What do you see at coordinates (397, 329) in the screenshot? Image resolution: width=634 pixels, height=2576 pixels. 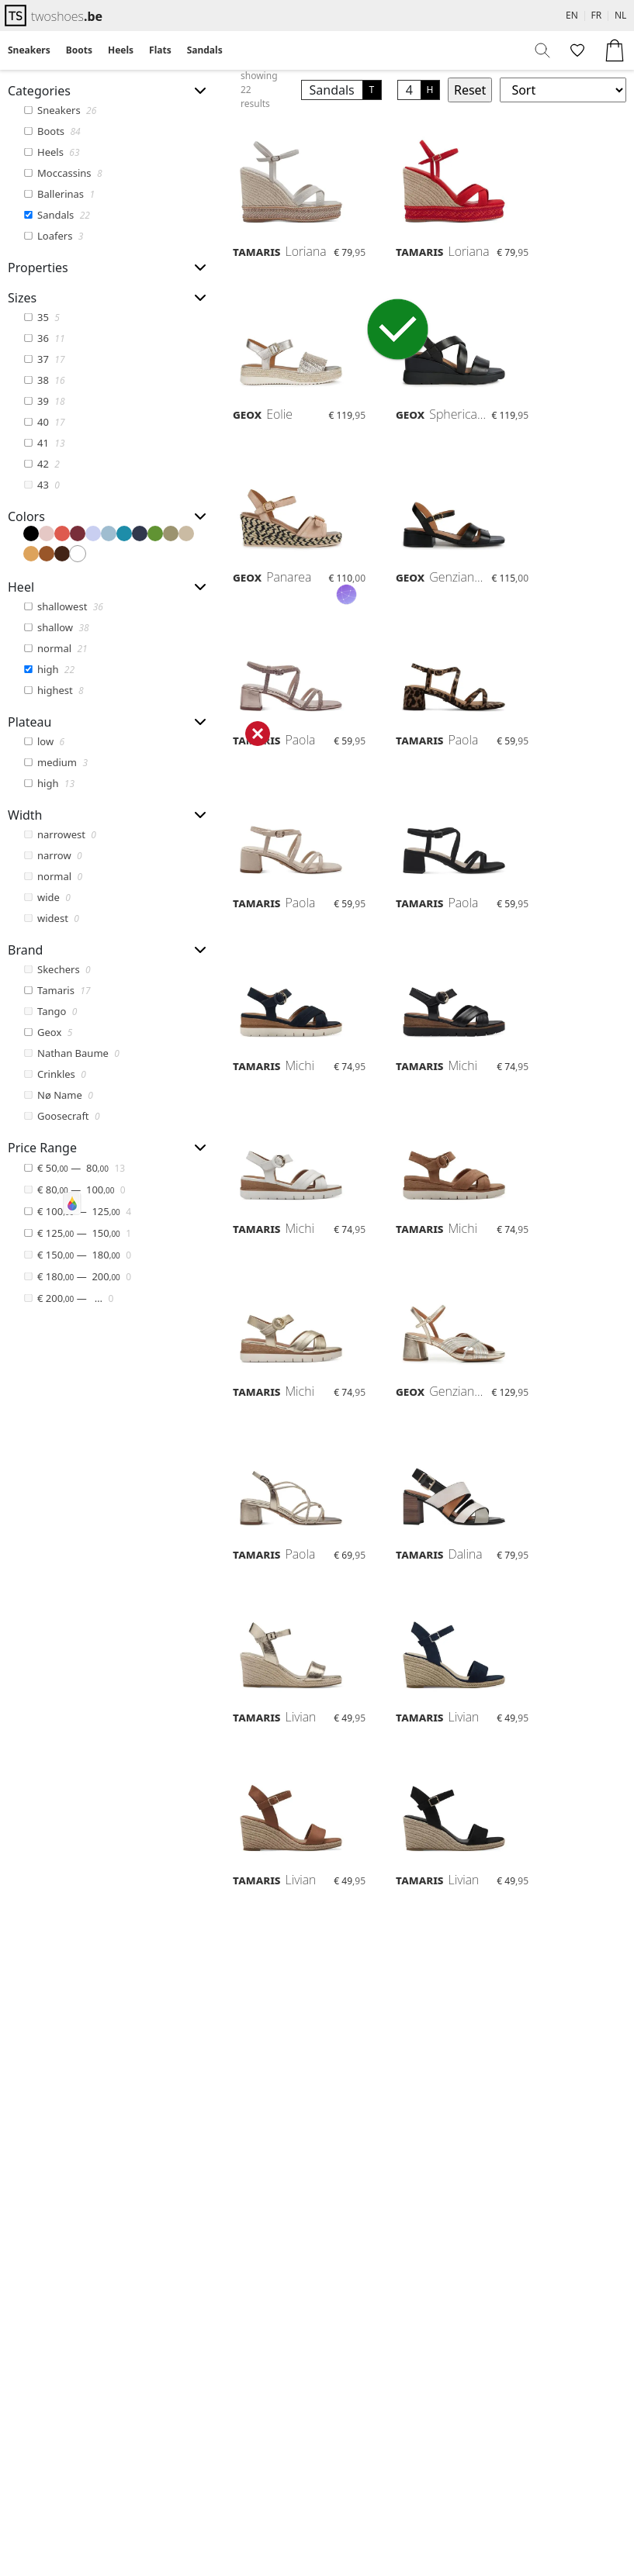 I see `indicates file successfully synced with insync` at bounding box center [397, 329].